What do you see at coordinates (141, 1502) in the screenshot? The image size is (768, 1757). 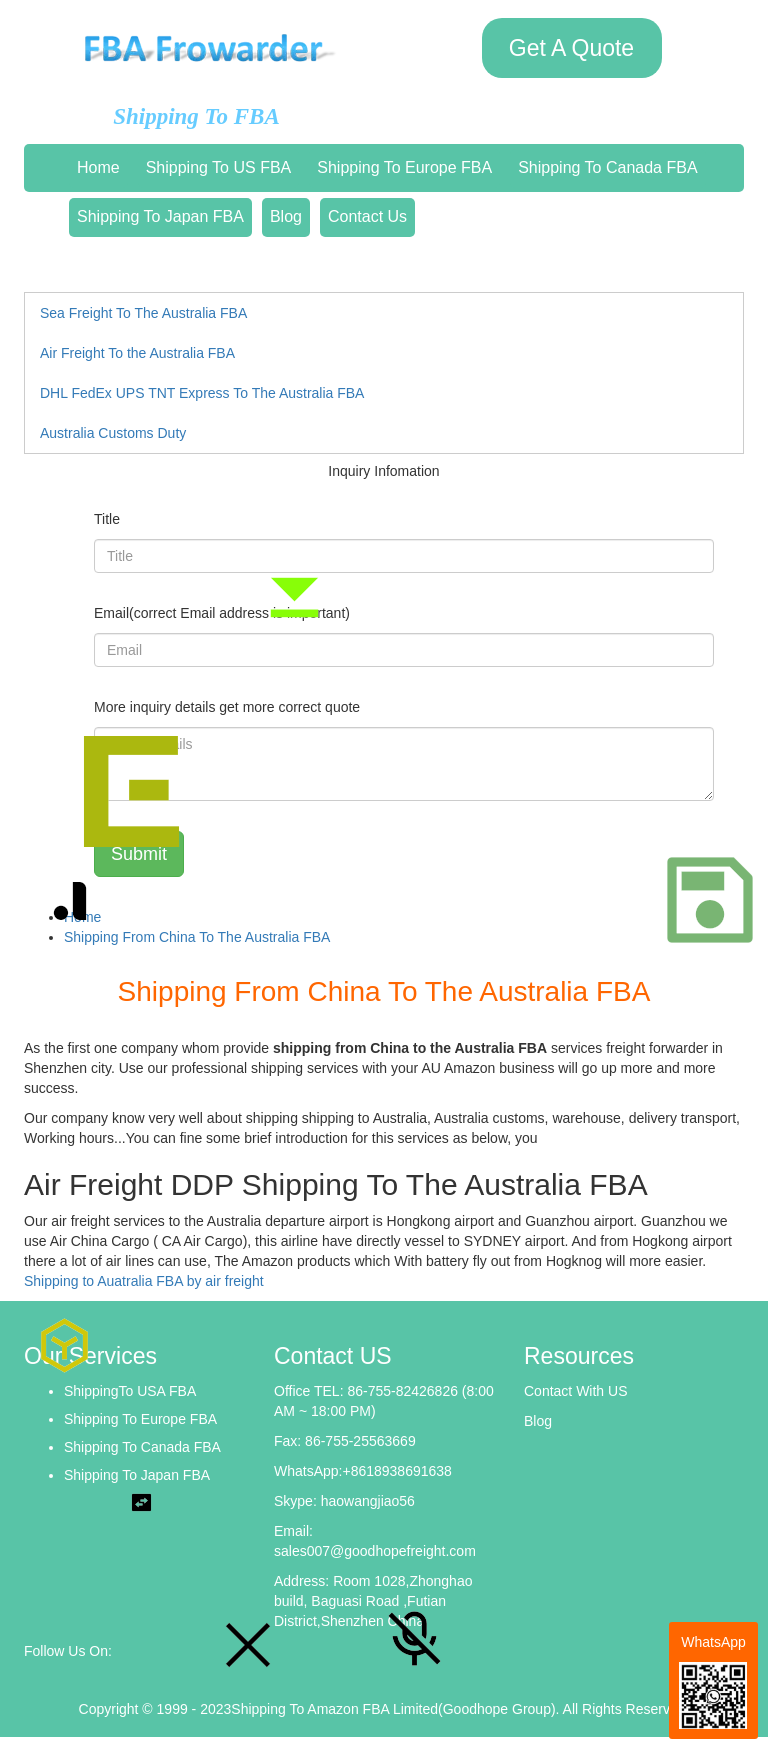 I see `swap or exchange currencies` at bounding box center [141, 1502].